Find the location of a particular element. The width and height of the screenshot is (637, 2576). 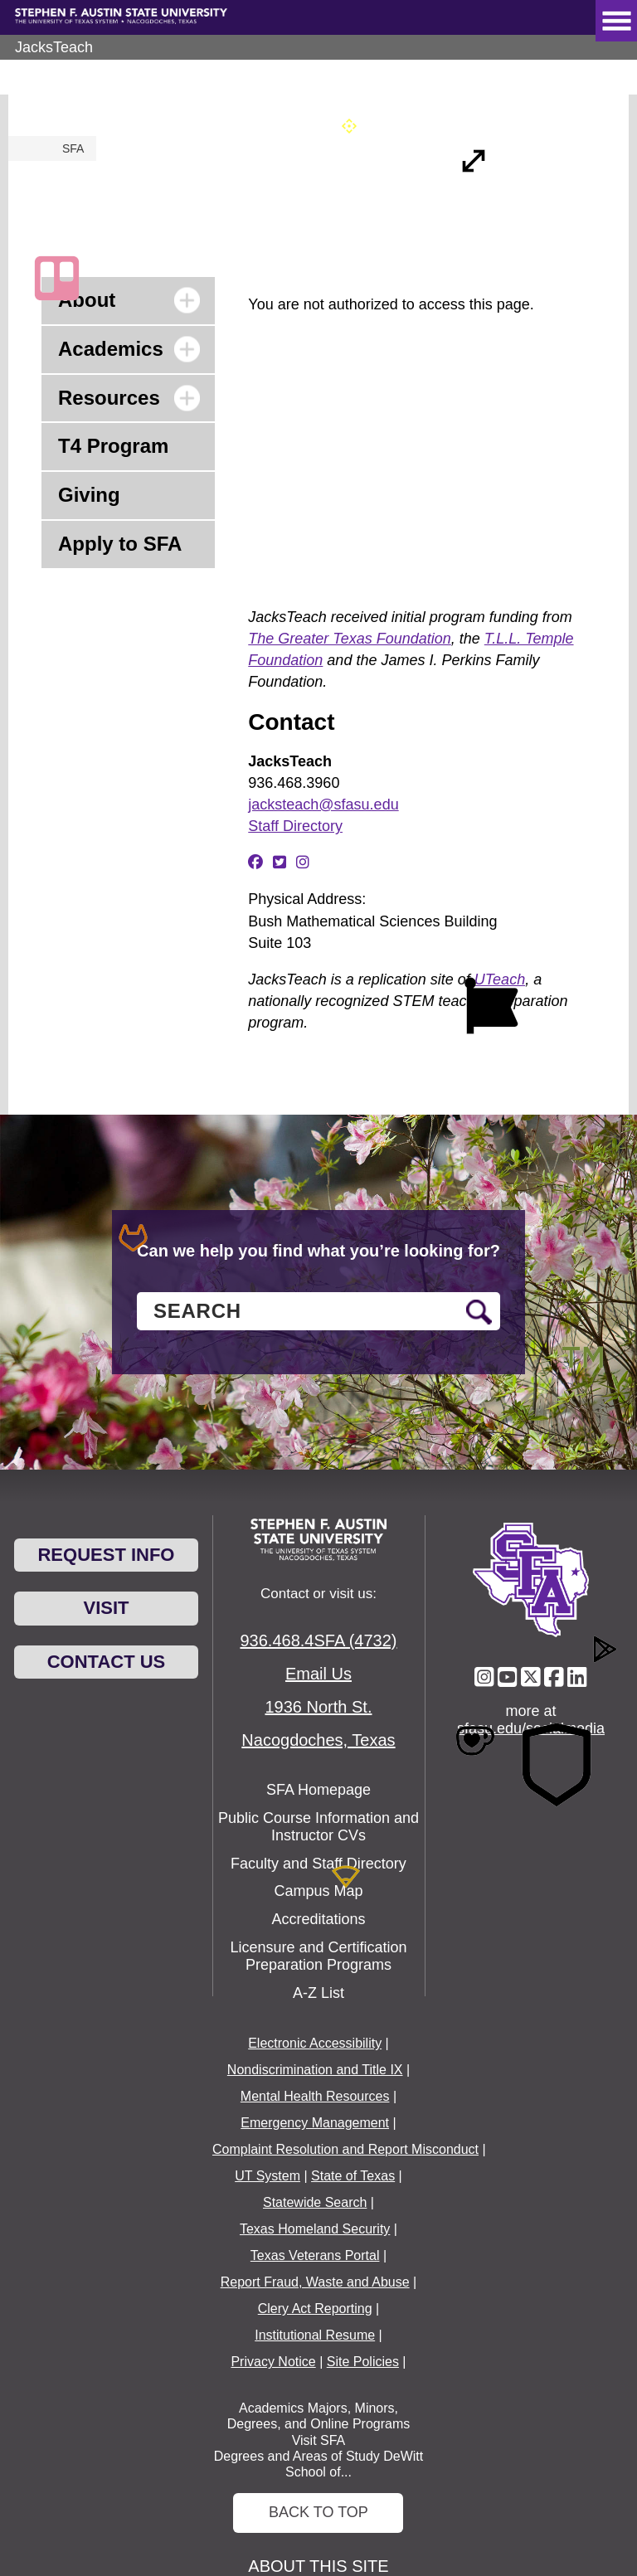

open google play store is located at coordinates (605, 1649).